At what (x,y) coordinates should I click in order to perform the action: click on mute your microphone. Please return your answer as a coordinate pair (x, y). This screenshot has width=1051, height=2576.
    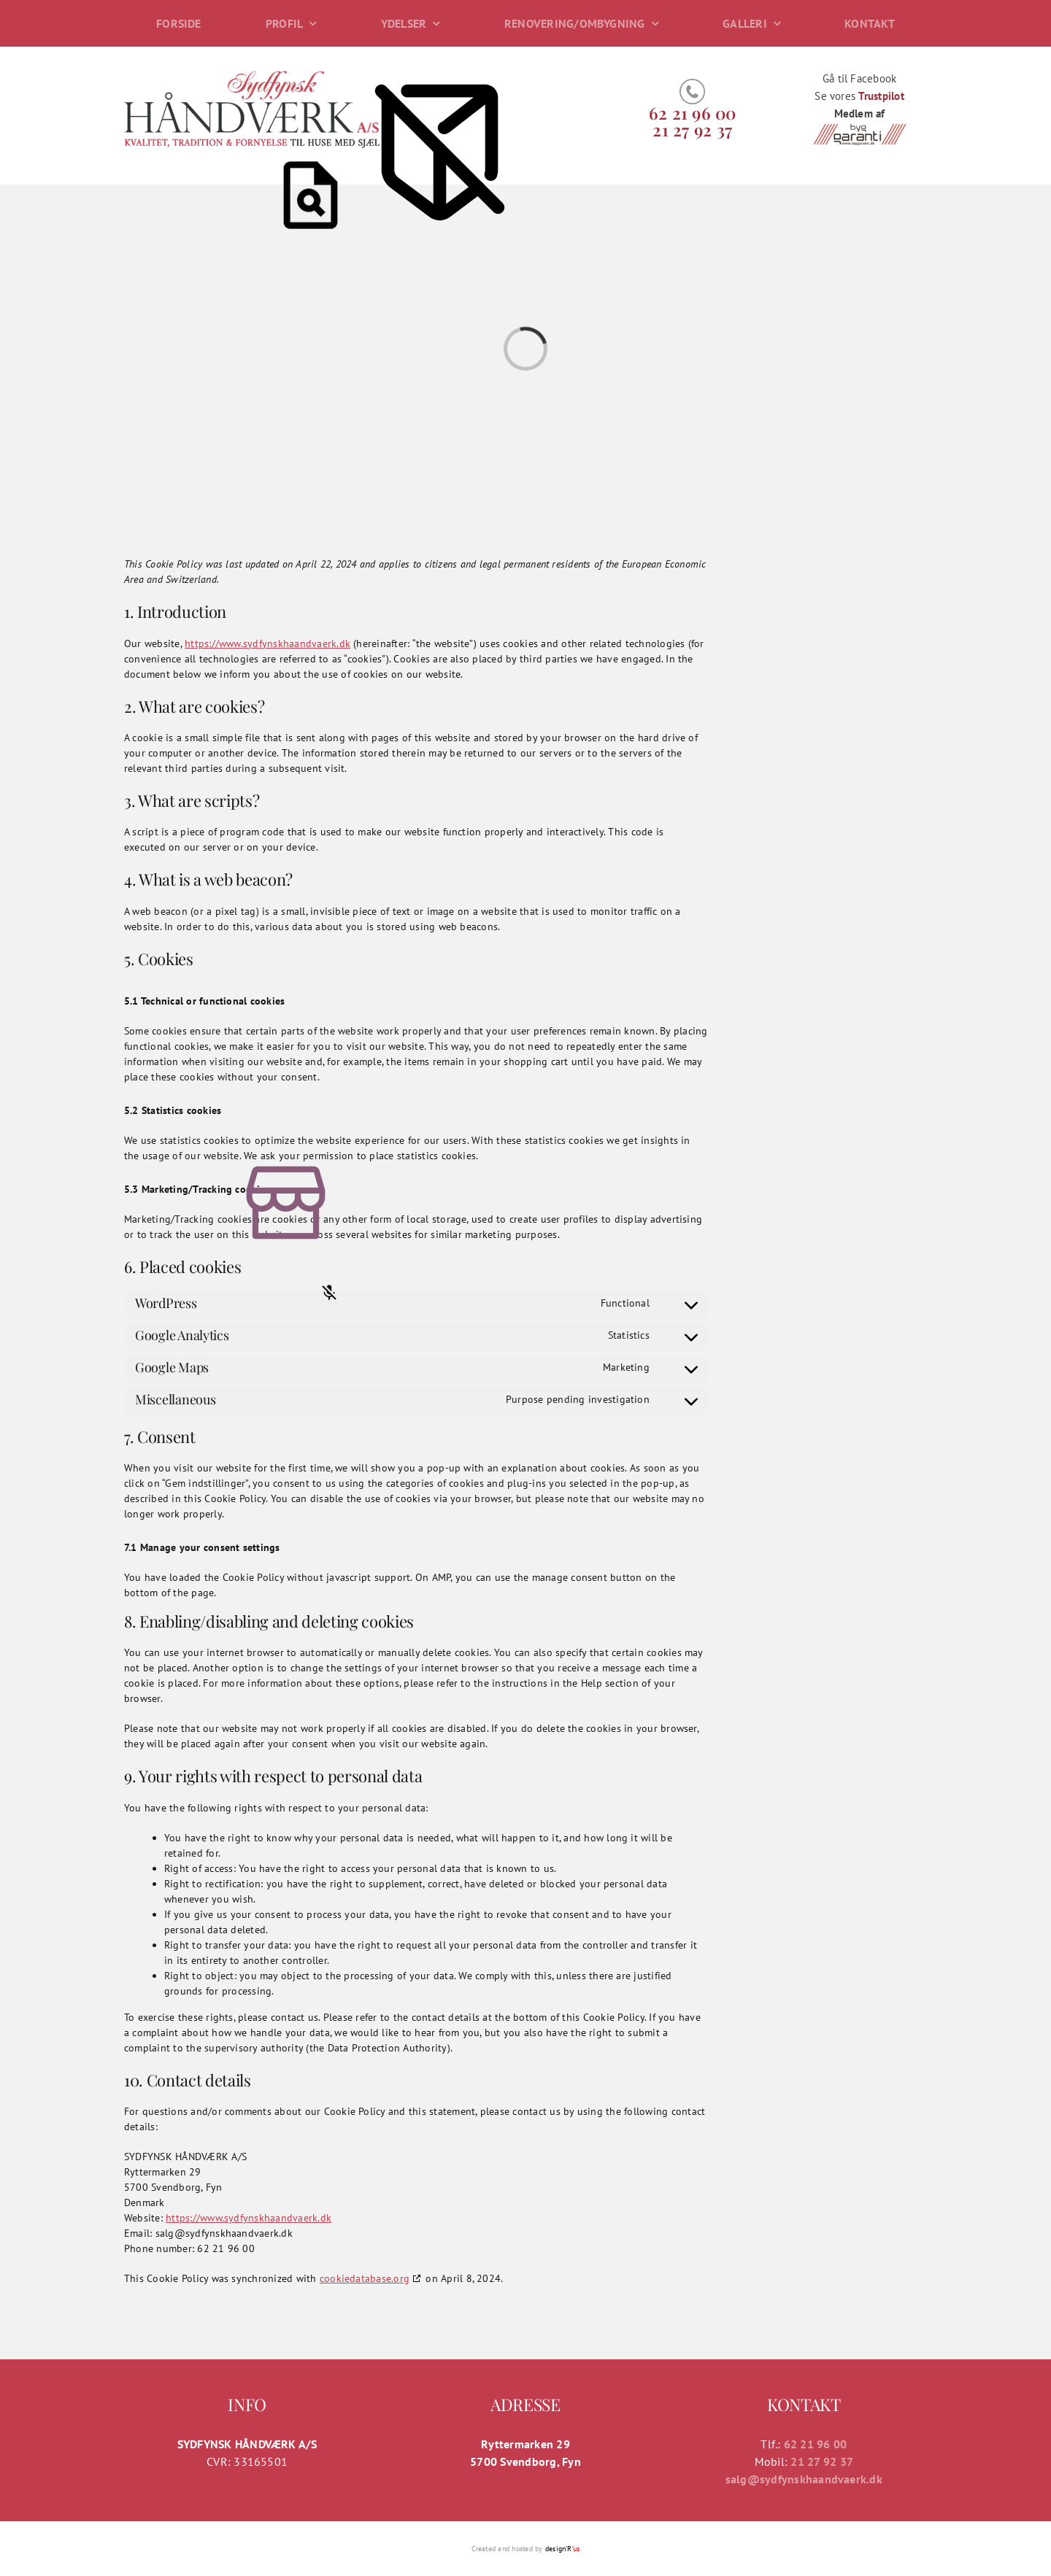
    Looking at the image, I should click on (329, 1293).